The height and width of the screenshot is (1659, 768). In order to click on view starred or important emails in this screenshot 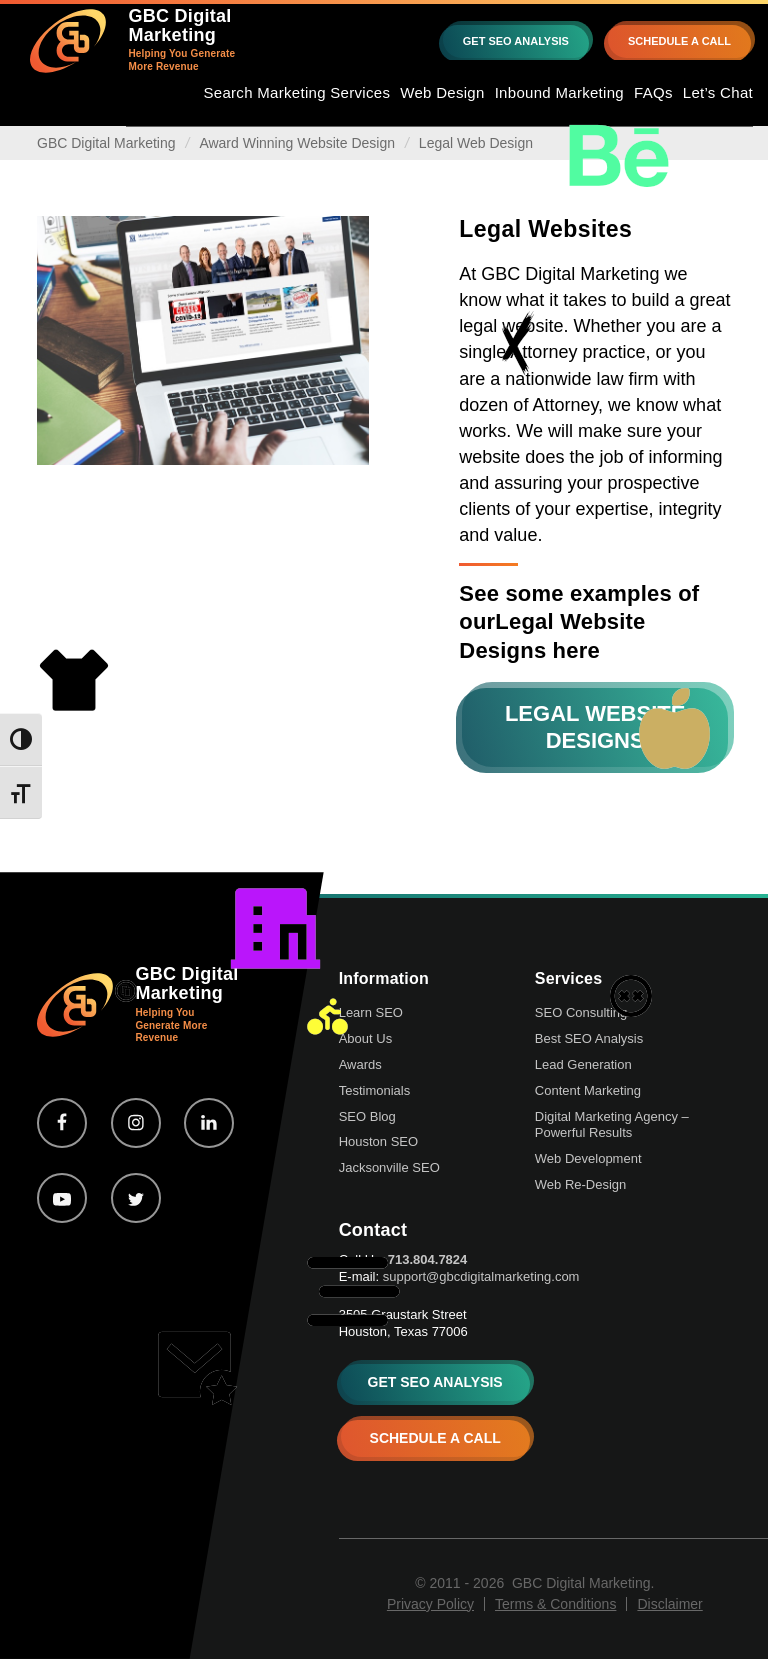, I will do `click(194, 1364)`.